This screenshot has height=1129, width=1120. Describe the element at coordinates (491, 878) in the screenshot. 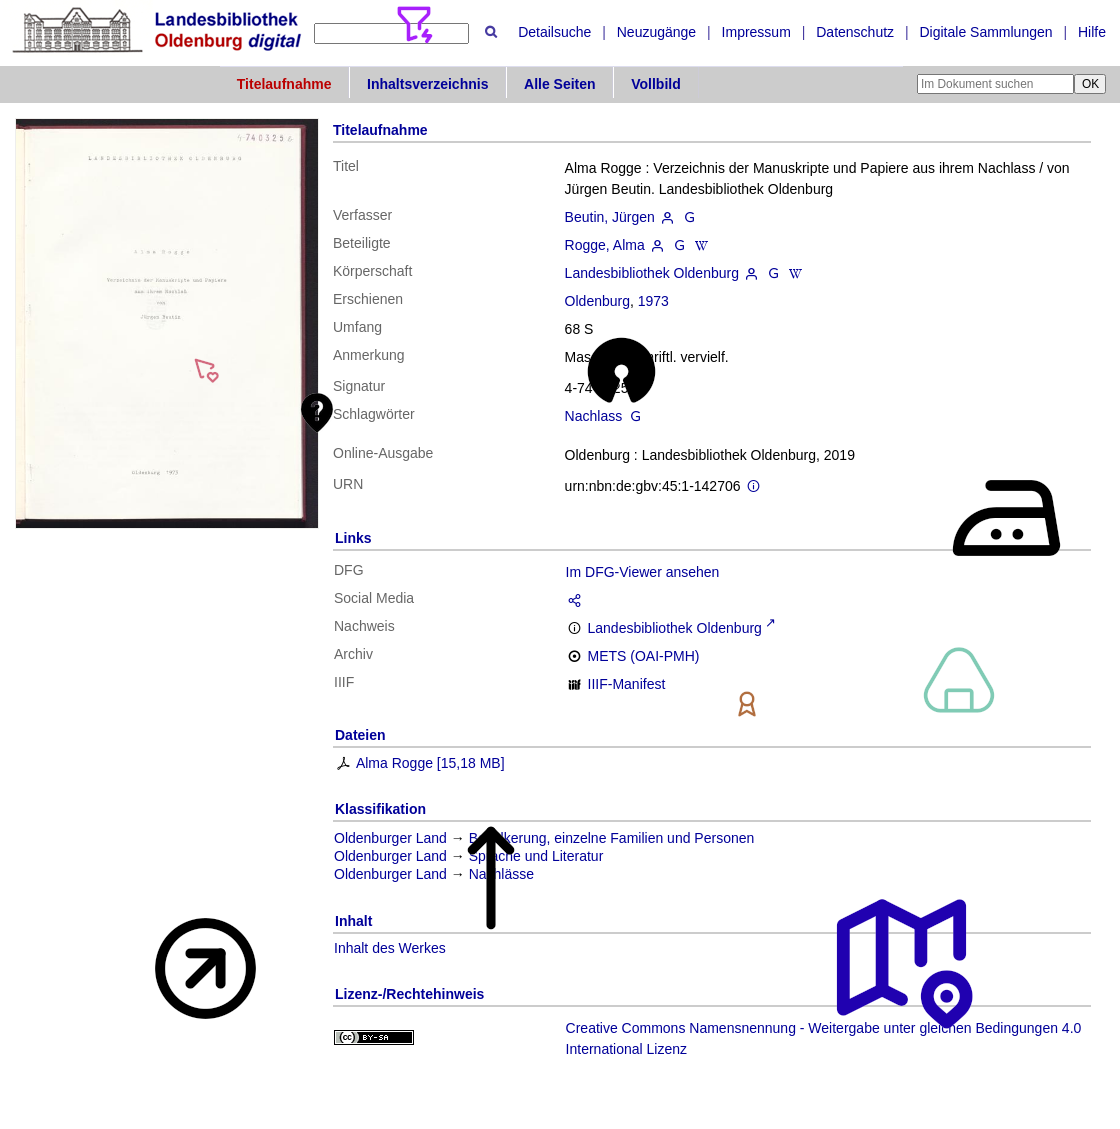

I see `move item up in a list` at that location.